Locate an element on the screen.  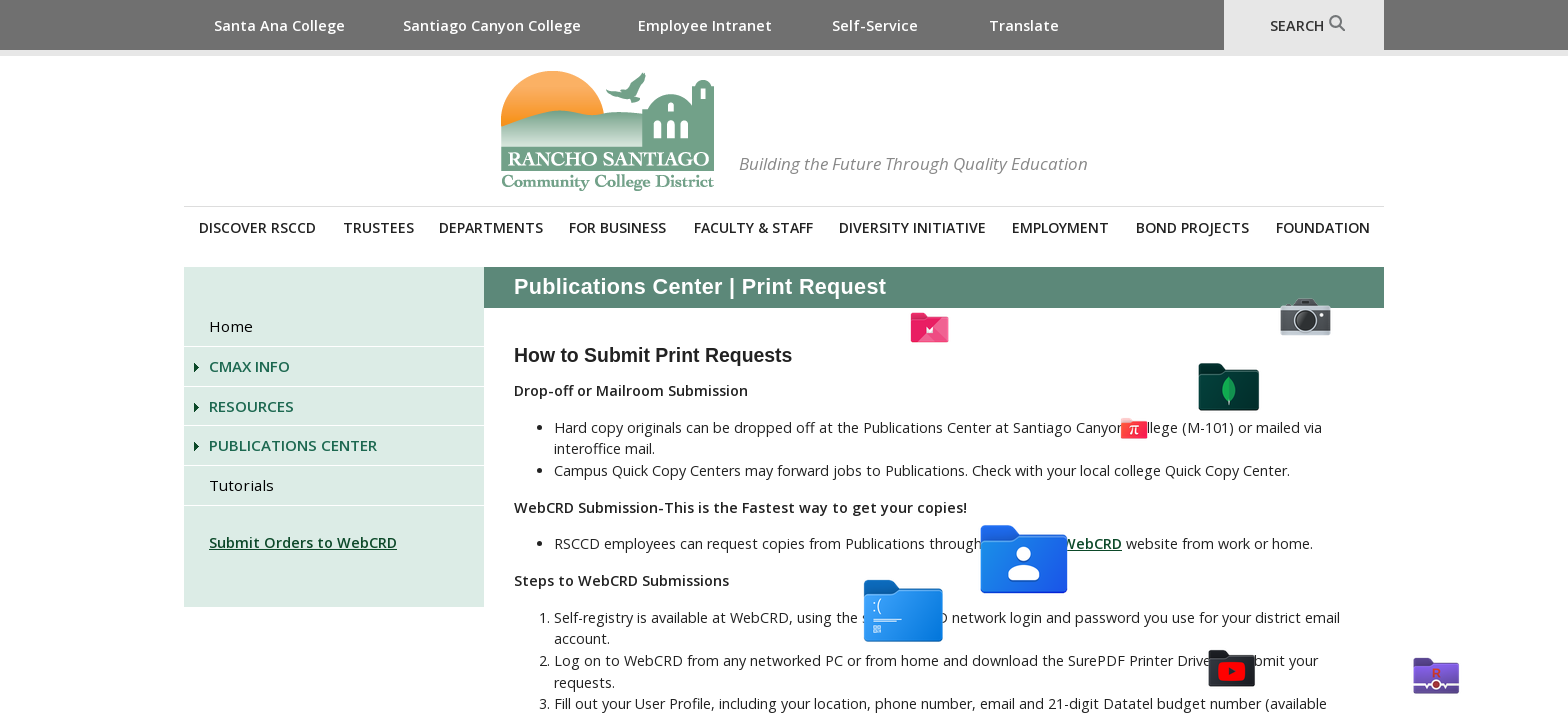
open folder containing youtube downloads is located at coordinates (1231, 669).